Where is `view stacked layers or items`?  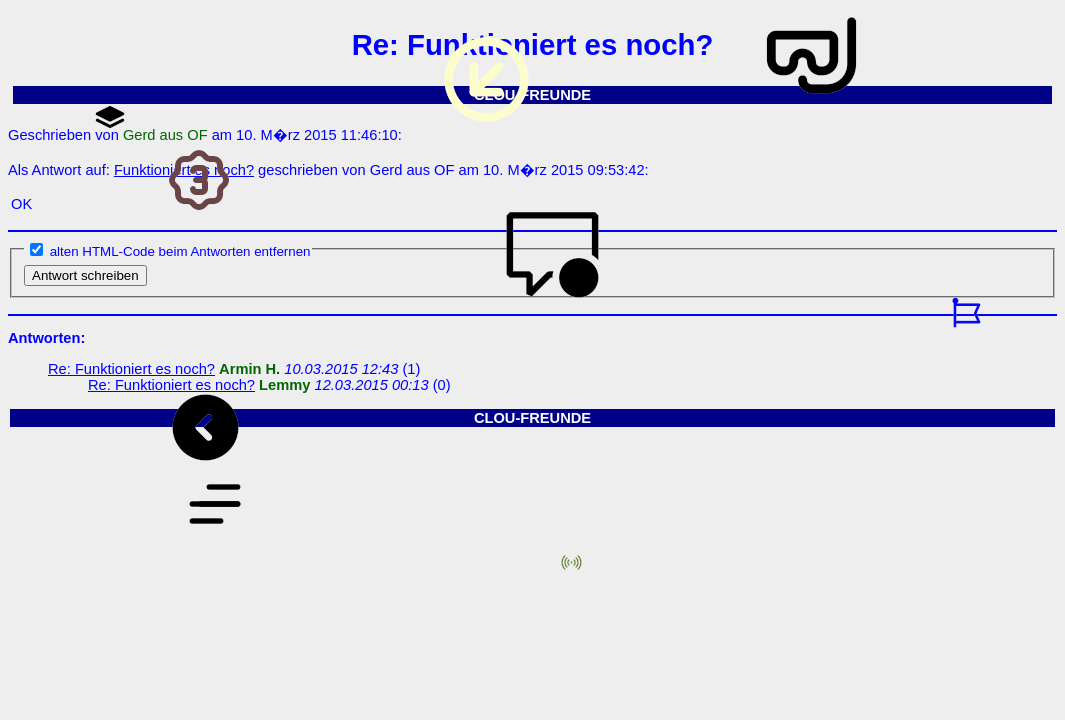
view stacked layers or items is located at coordinates (110, 117).